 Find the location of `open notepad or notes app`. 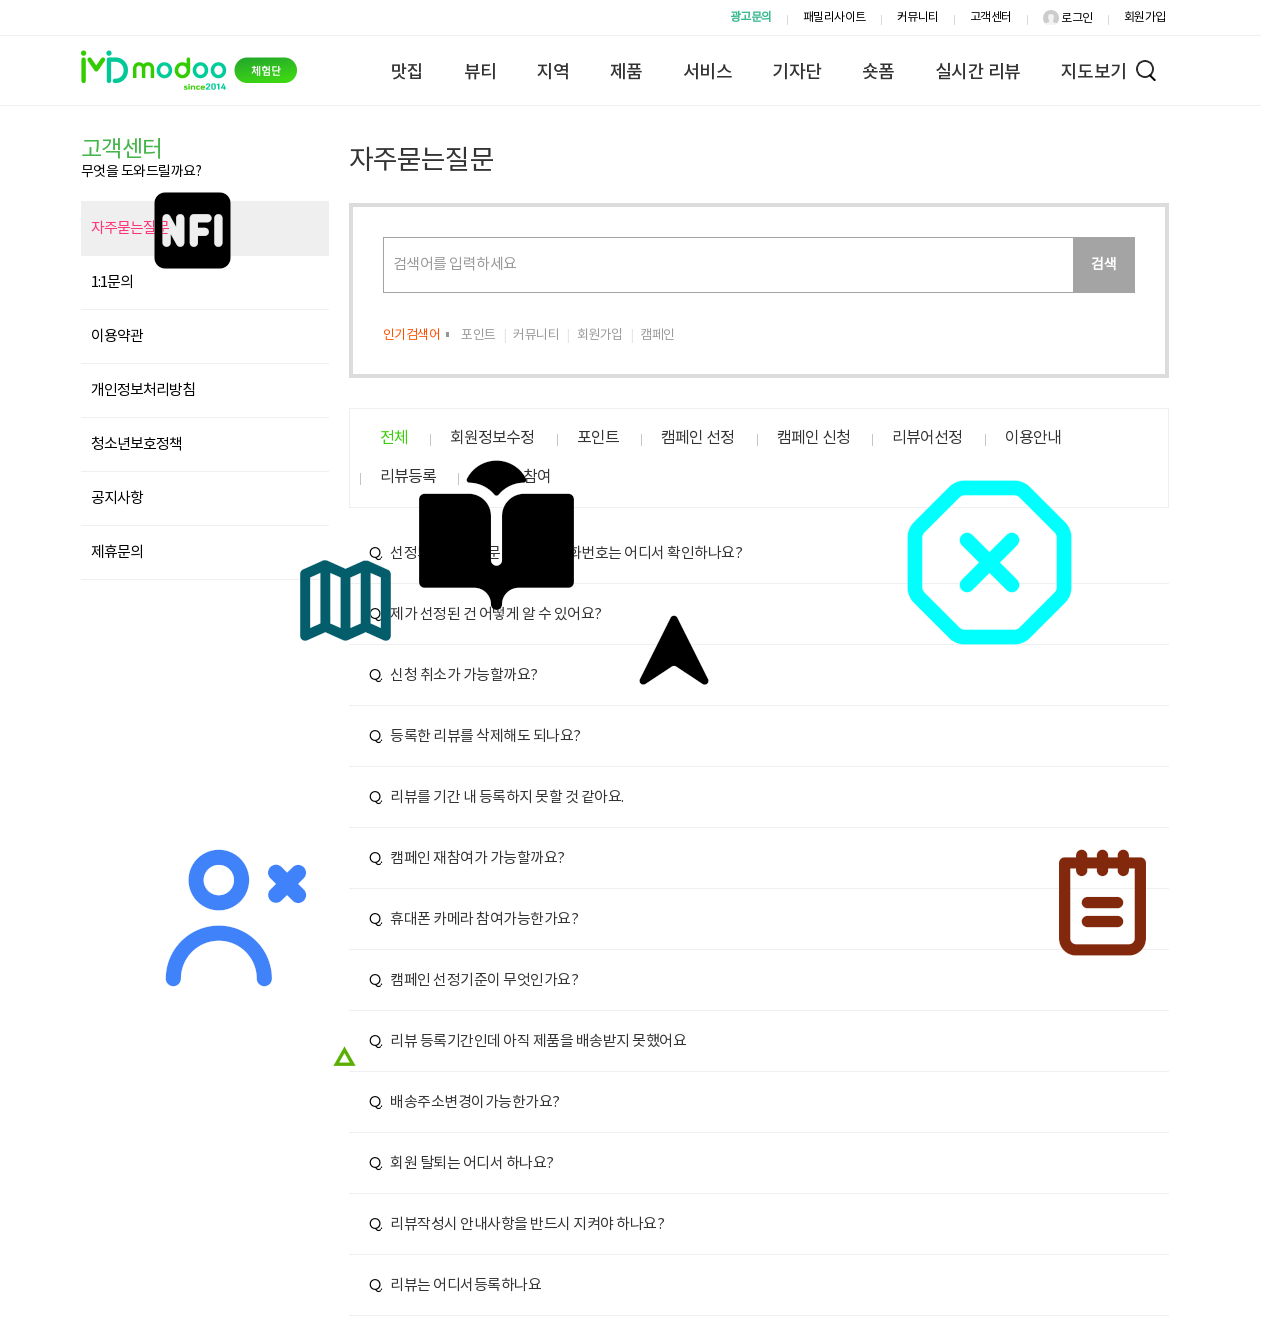

open notepad or notes app is located at coordinates (1102, 904).